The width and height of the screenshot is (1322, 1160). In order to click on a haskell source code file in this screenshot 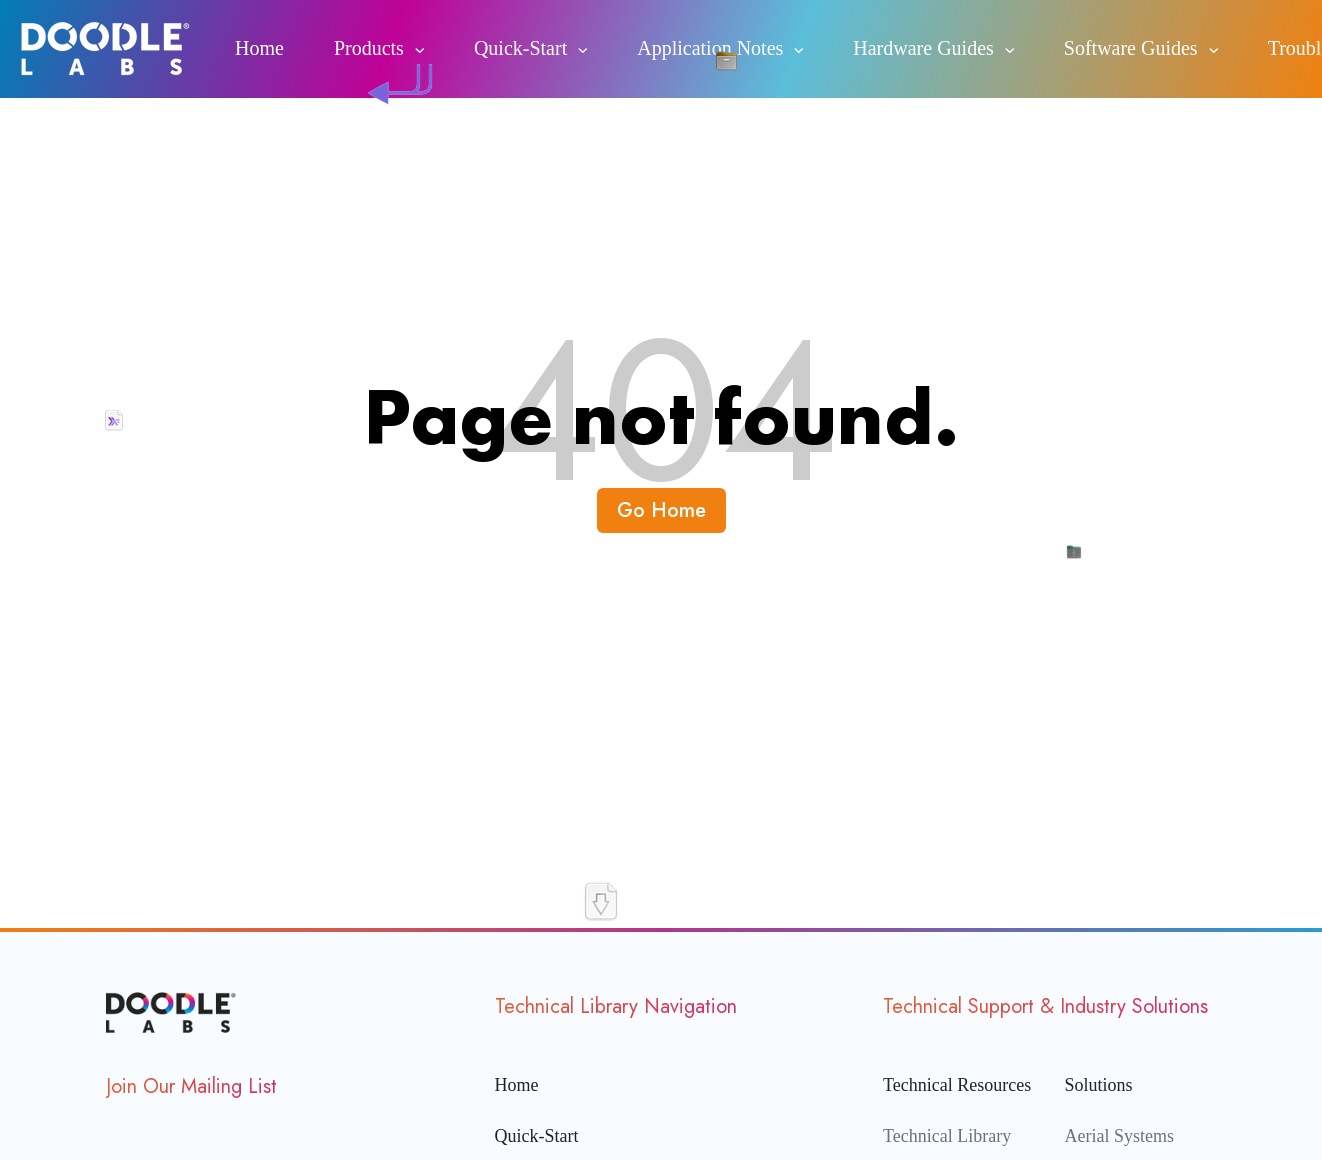, I will do `click(114, 420)`.